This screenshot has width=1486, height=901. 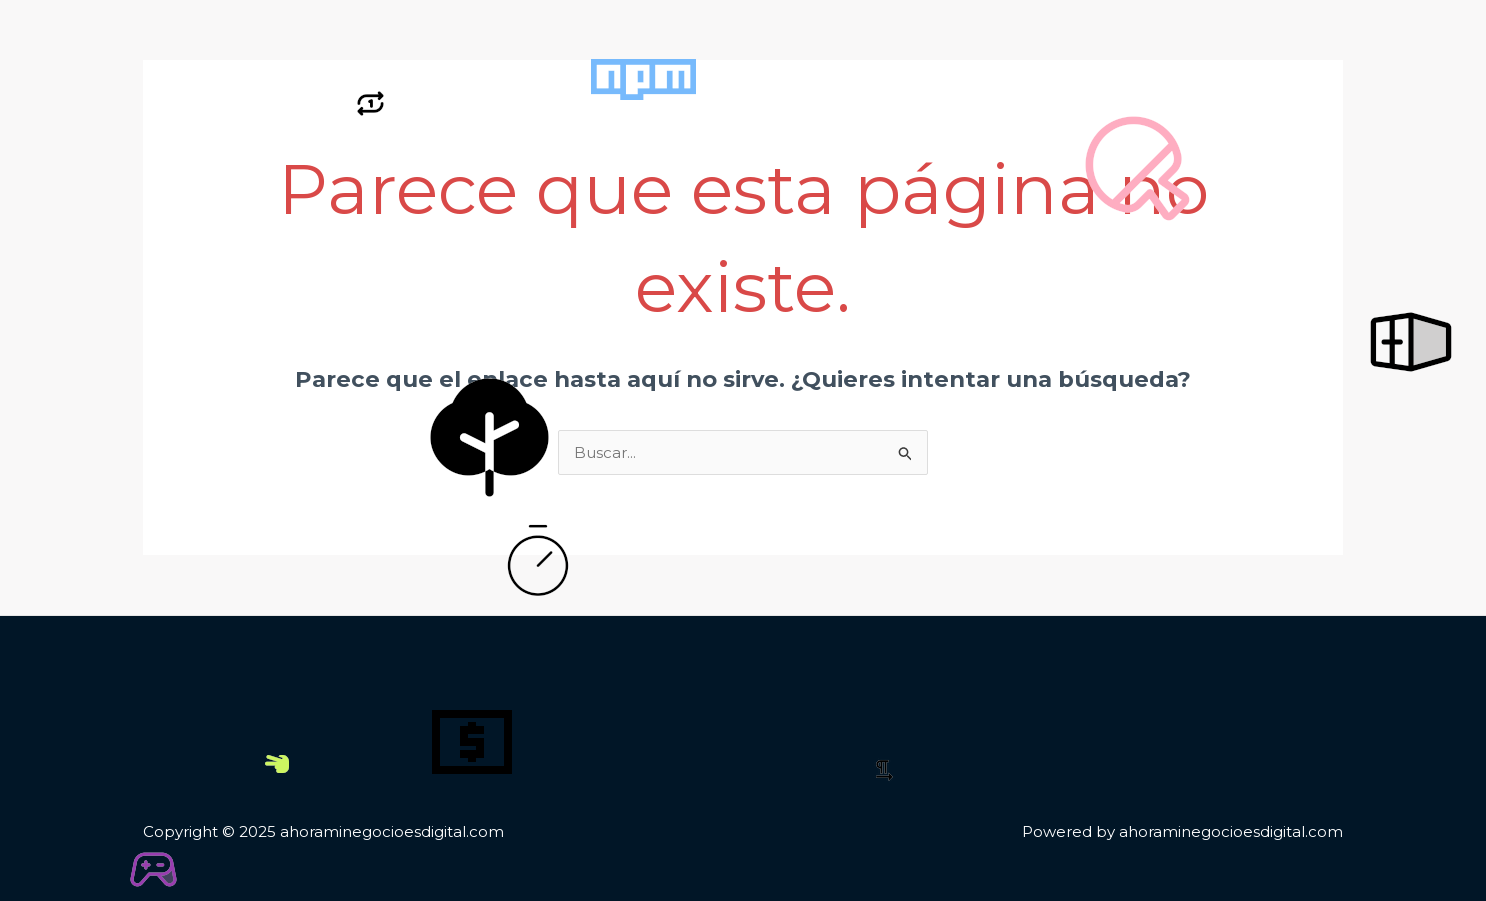 What do you see at coordinates (370, 103) in the screenshot?
I see `repeat current track once` at bounding box center [370, 103].